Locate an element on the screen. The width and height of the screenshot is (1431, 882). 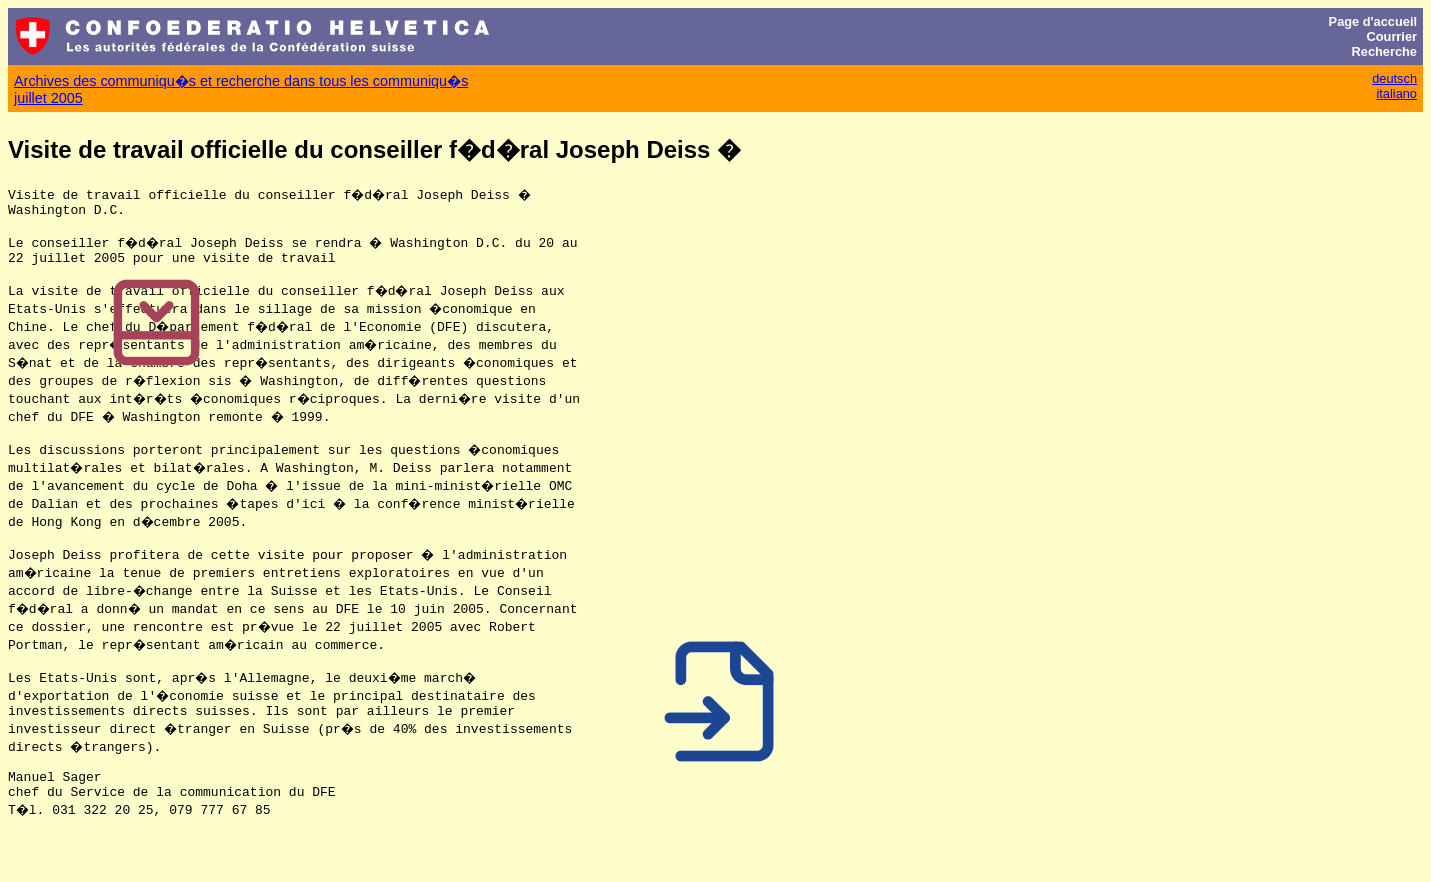
collapse bottom panel is located at coordinates (156, 322).